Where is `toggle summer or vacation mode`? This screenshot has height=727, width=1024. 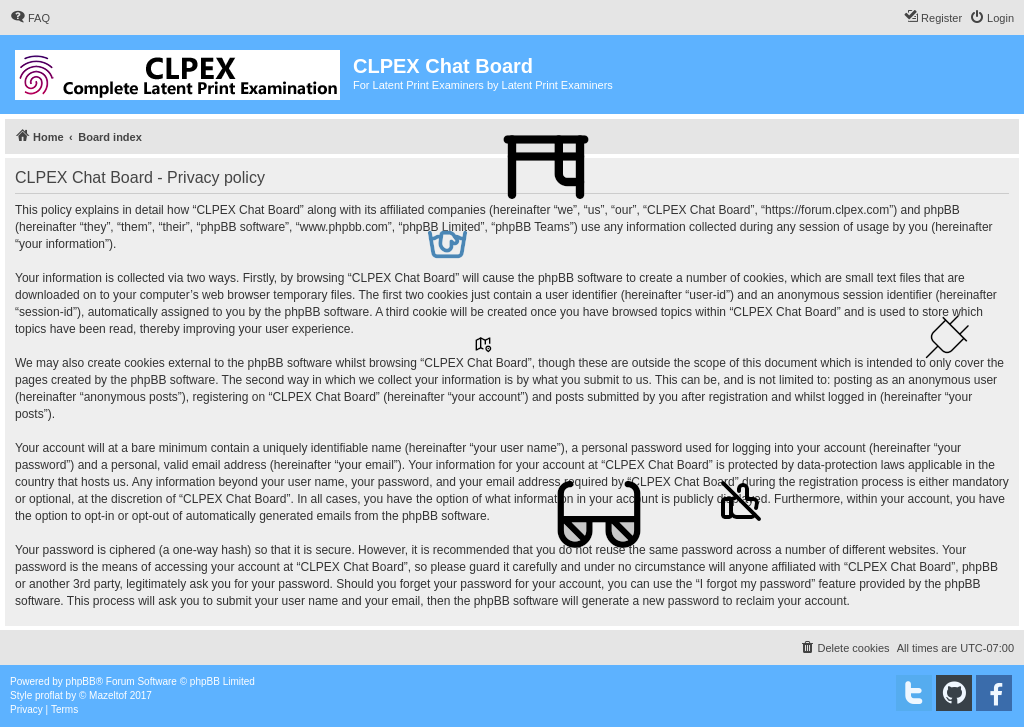
toggle summer or vacation mode is located at coordinates (599, 516).